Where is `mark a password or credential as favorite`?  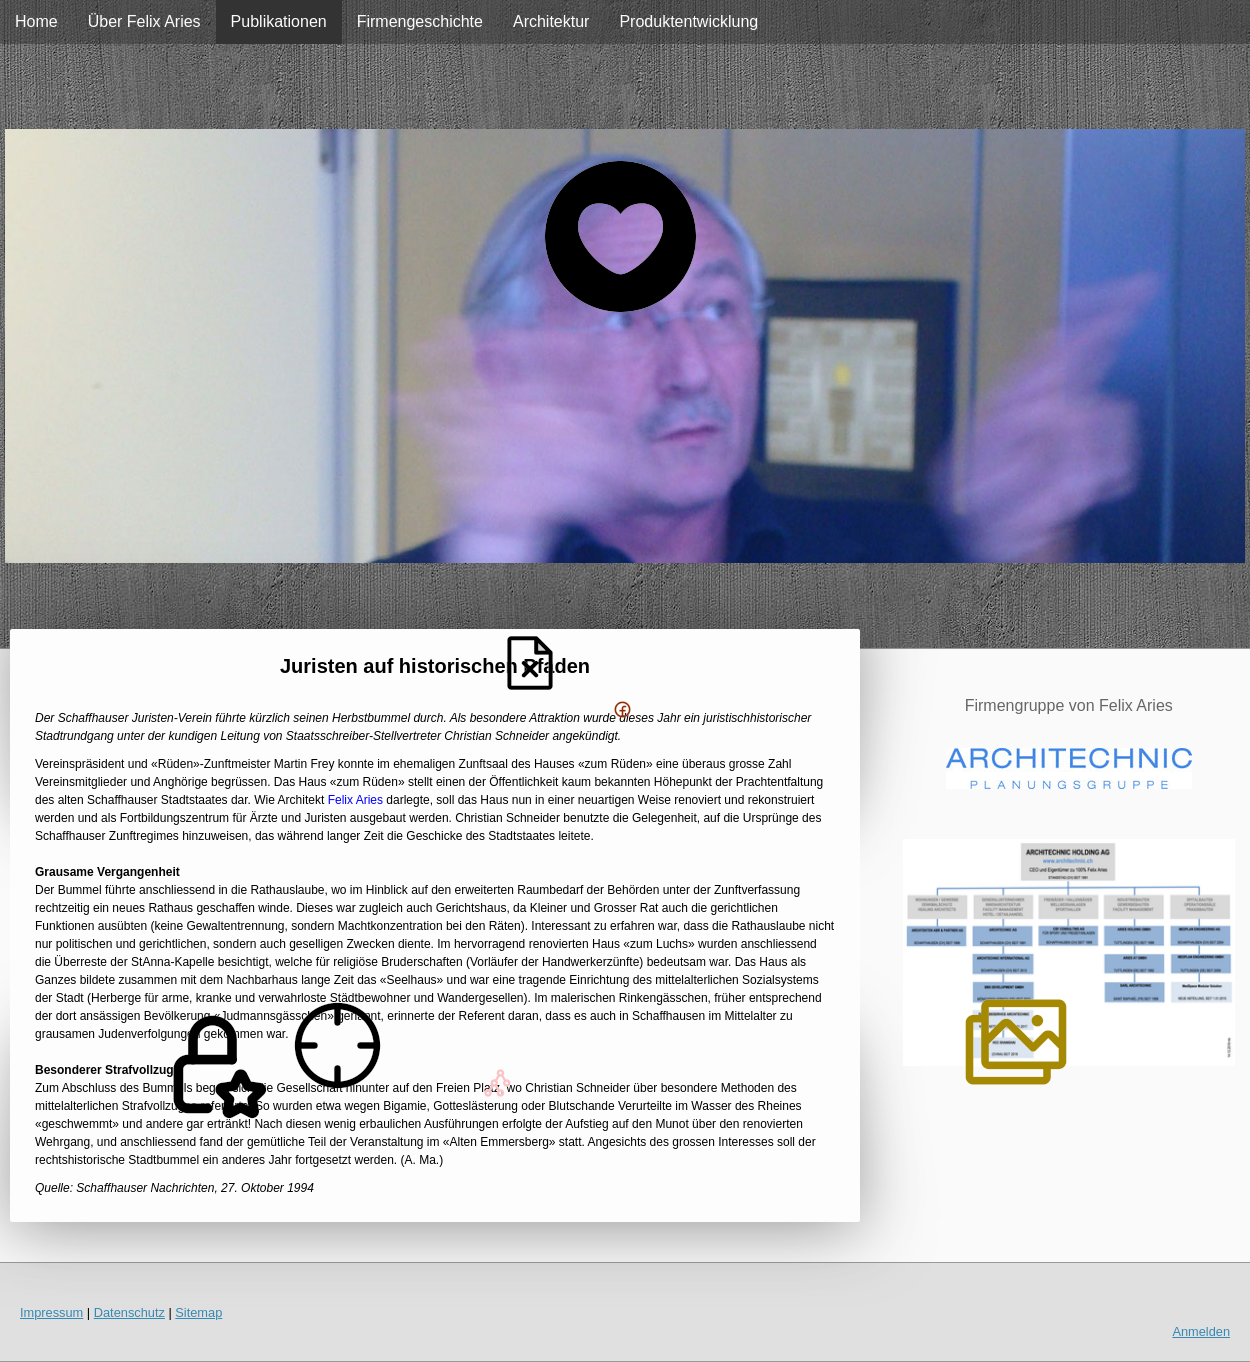
mark a password or credential as favorite is located at coordinates (212, 1064).